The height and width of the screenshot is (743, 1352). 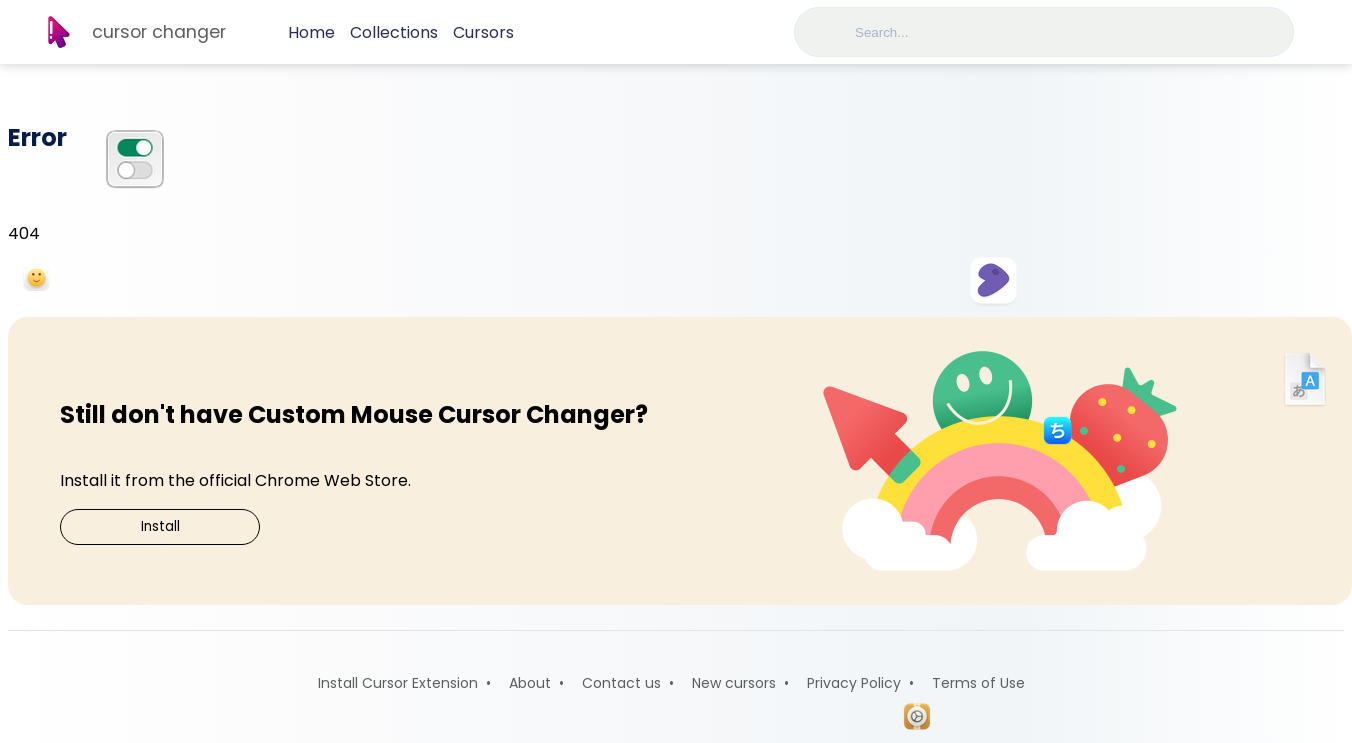 What do you see at coordinates (135, 159) in the screenshot?
I see `open gnome tweaks to customize desktop settings` at bounding box center [135, 159].